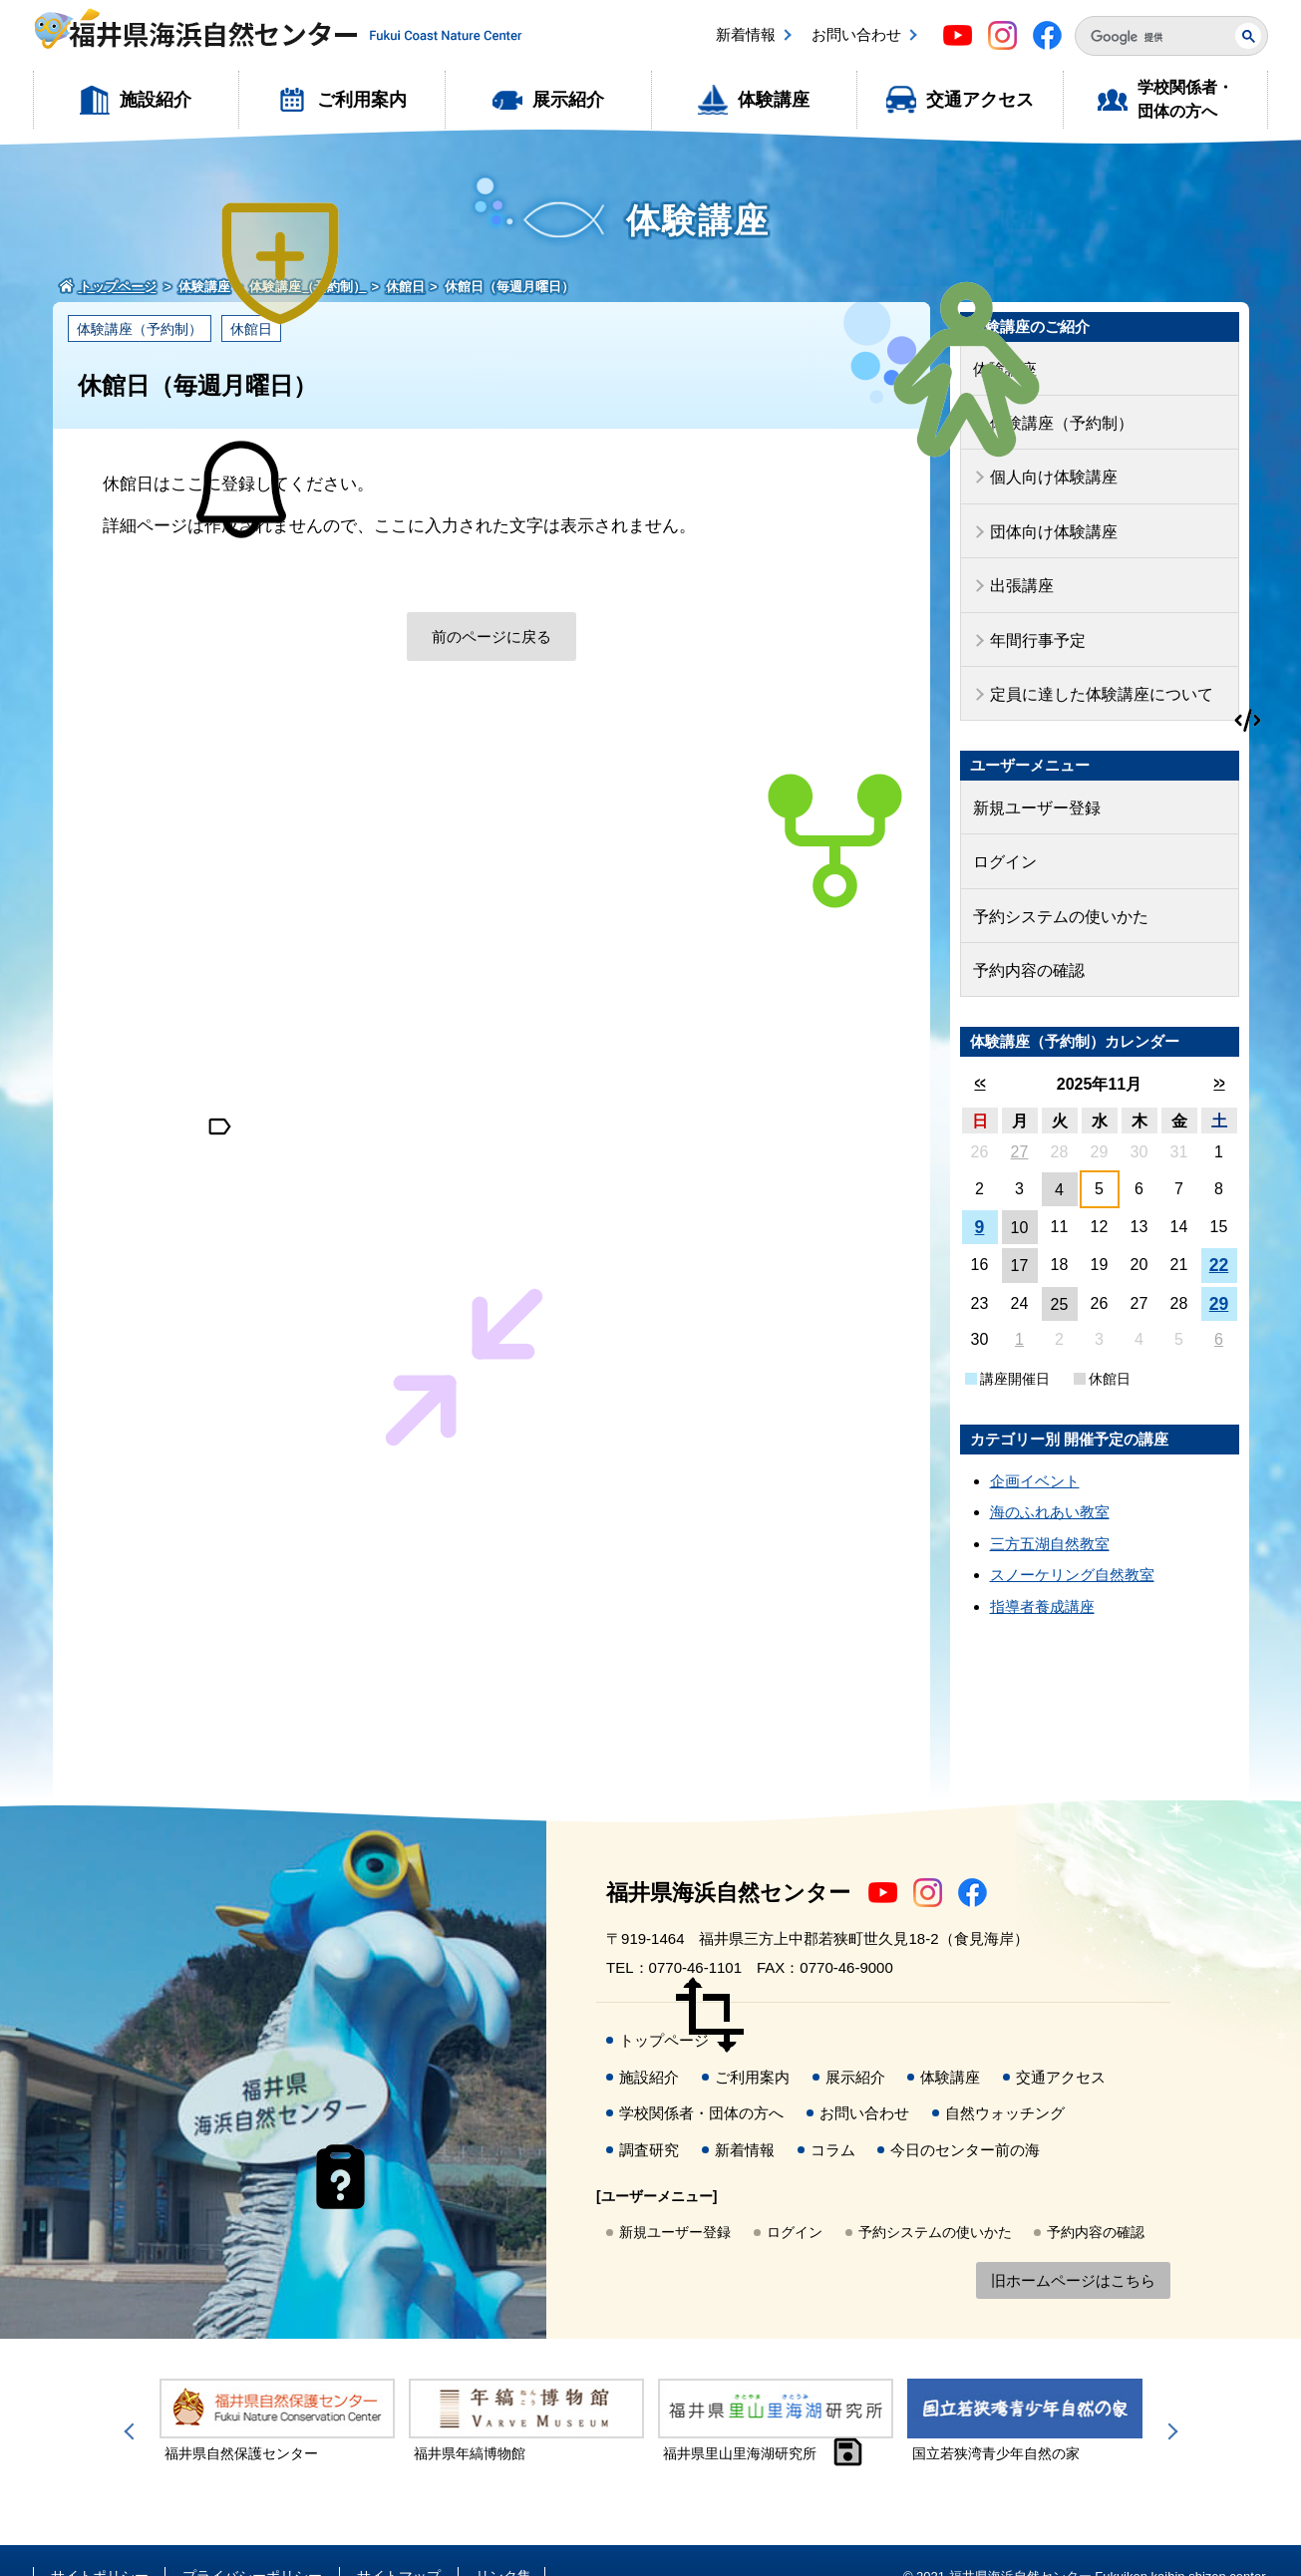  Describe the element at coordinates (219, 1127) in the screenshot. I see `add a label or tag to an item` at that location.